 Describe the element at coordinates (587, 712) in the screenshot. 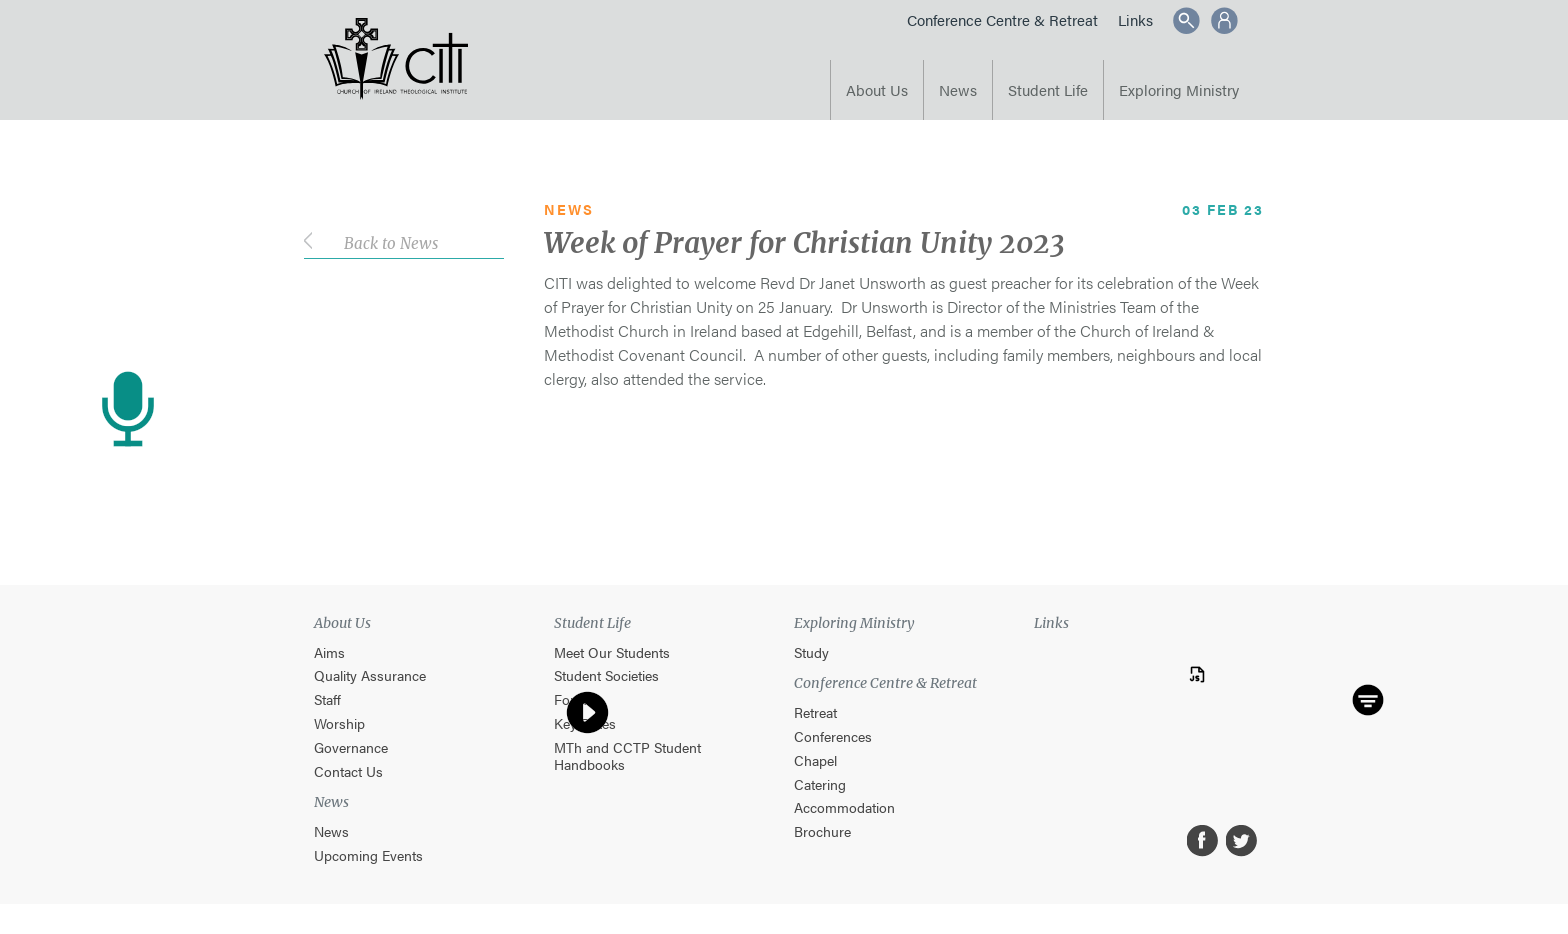

I see `play media or video content` at that location.